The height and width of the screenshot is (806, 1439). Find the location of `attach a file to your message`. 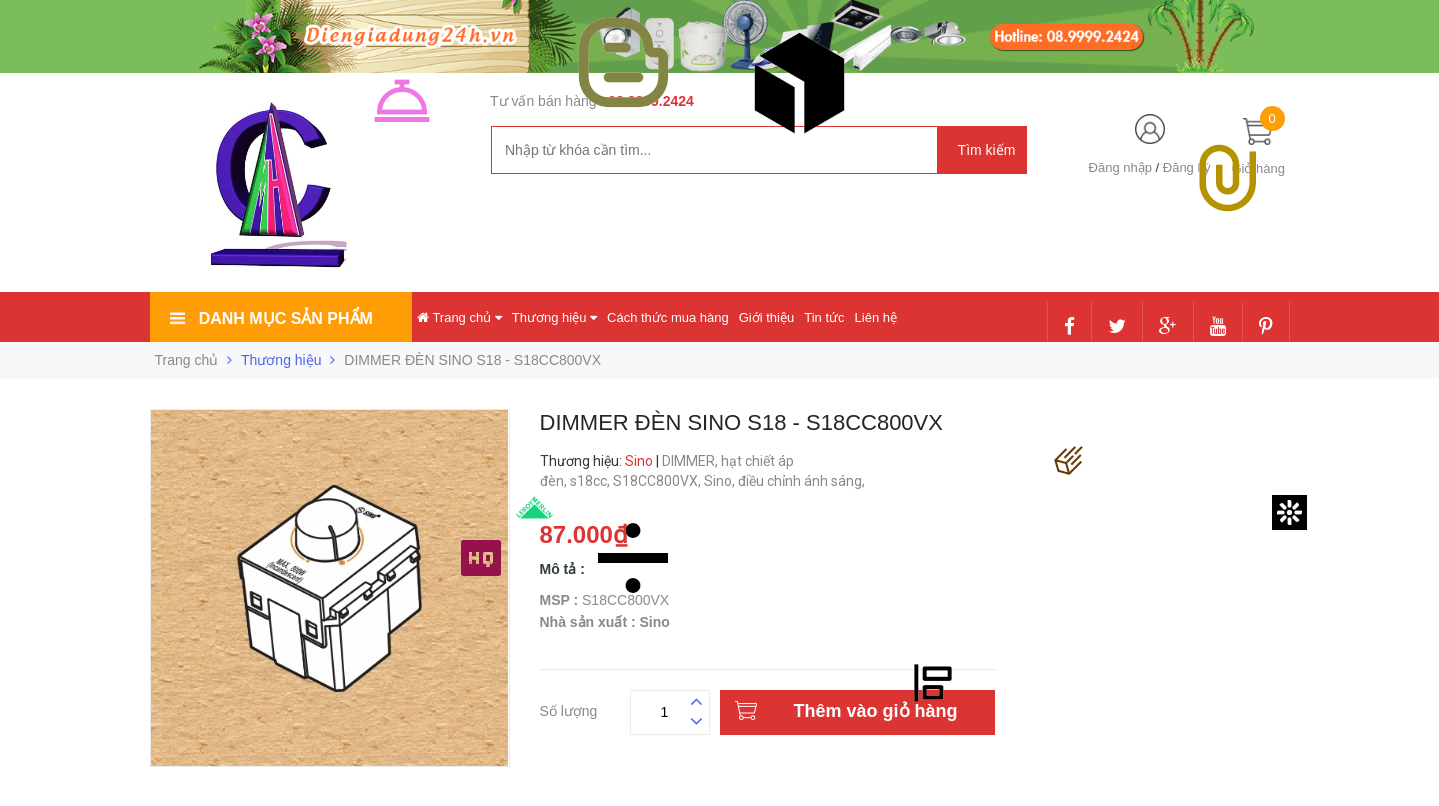

attach a file to your message is located at coordinates (1226, 178).